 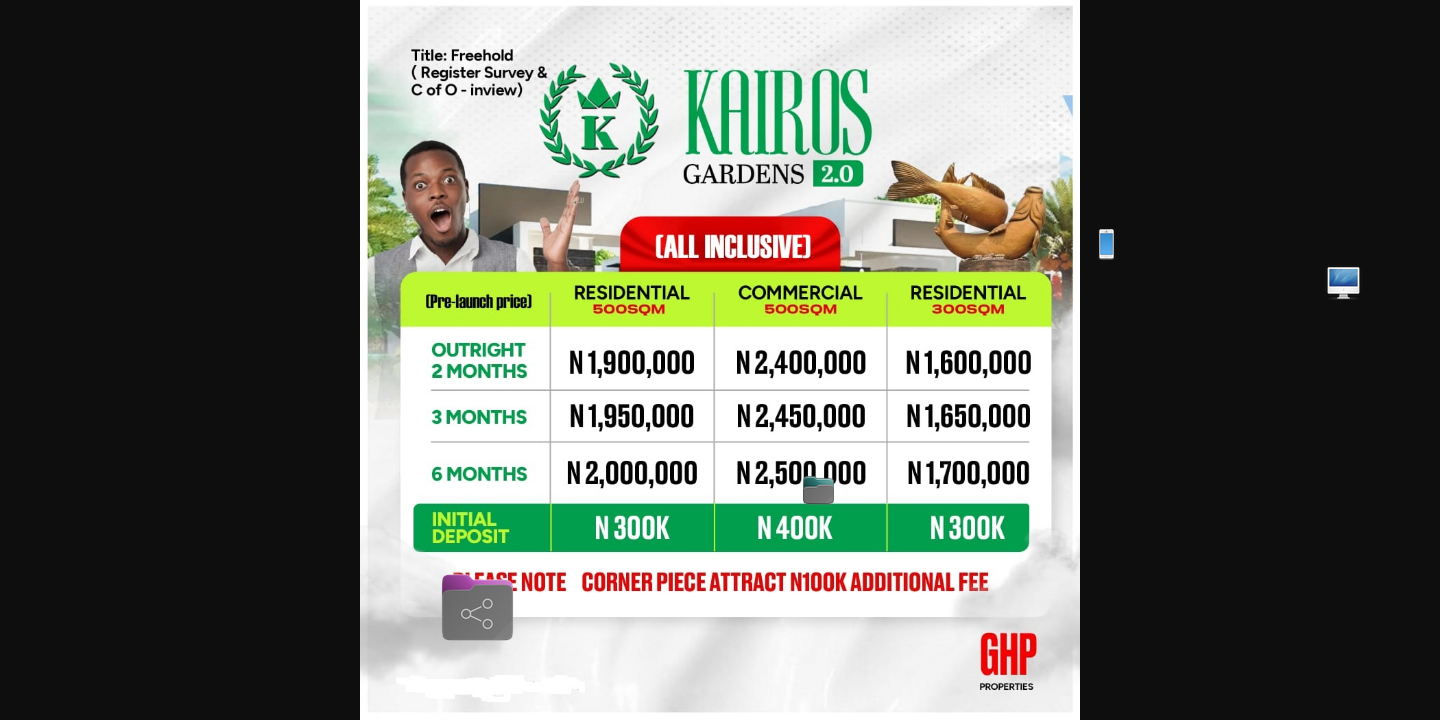 What do you see at coordinates (578, 201) in the screenshot?
I see `reply to all recipients of an email` at bounding box center [578, 201].